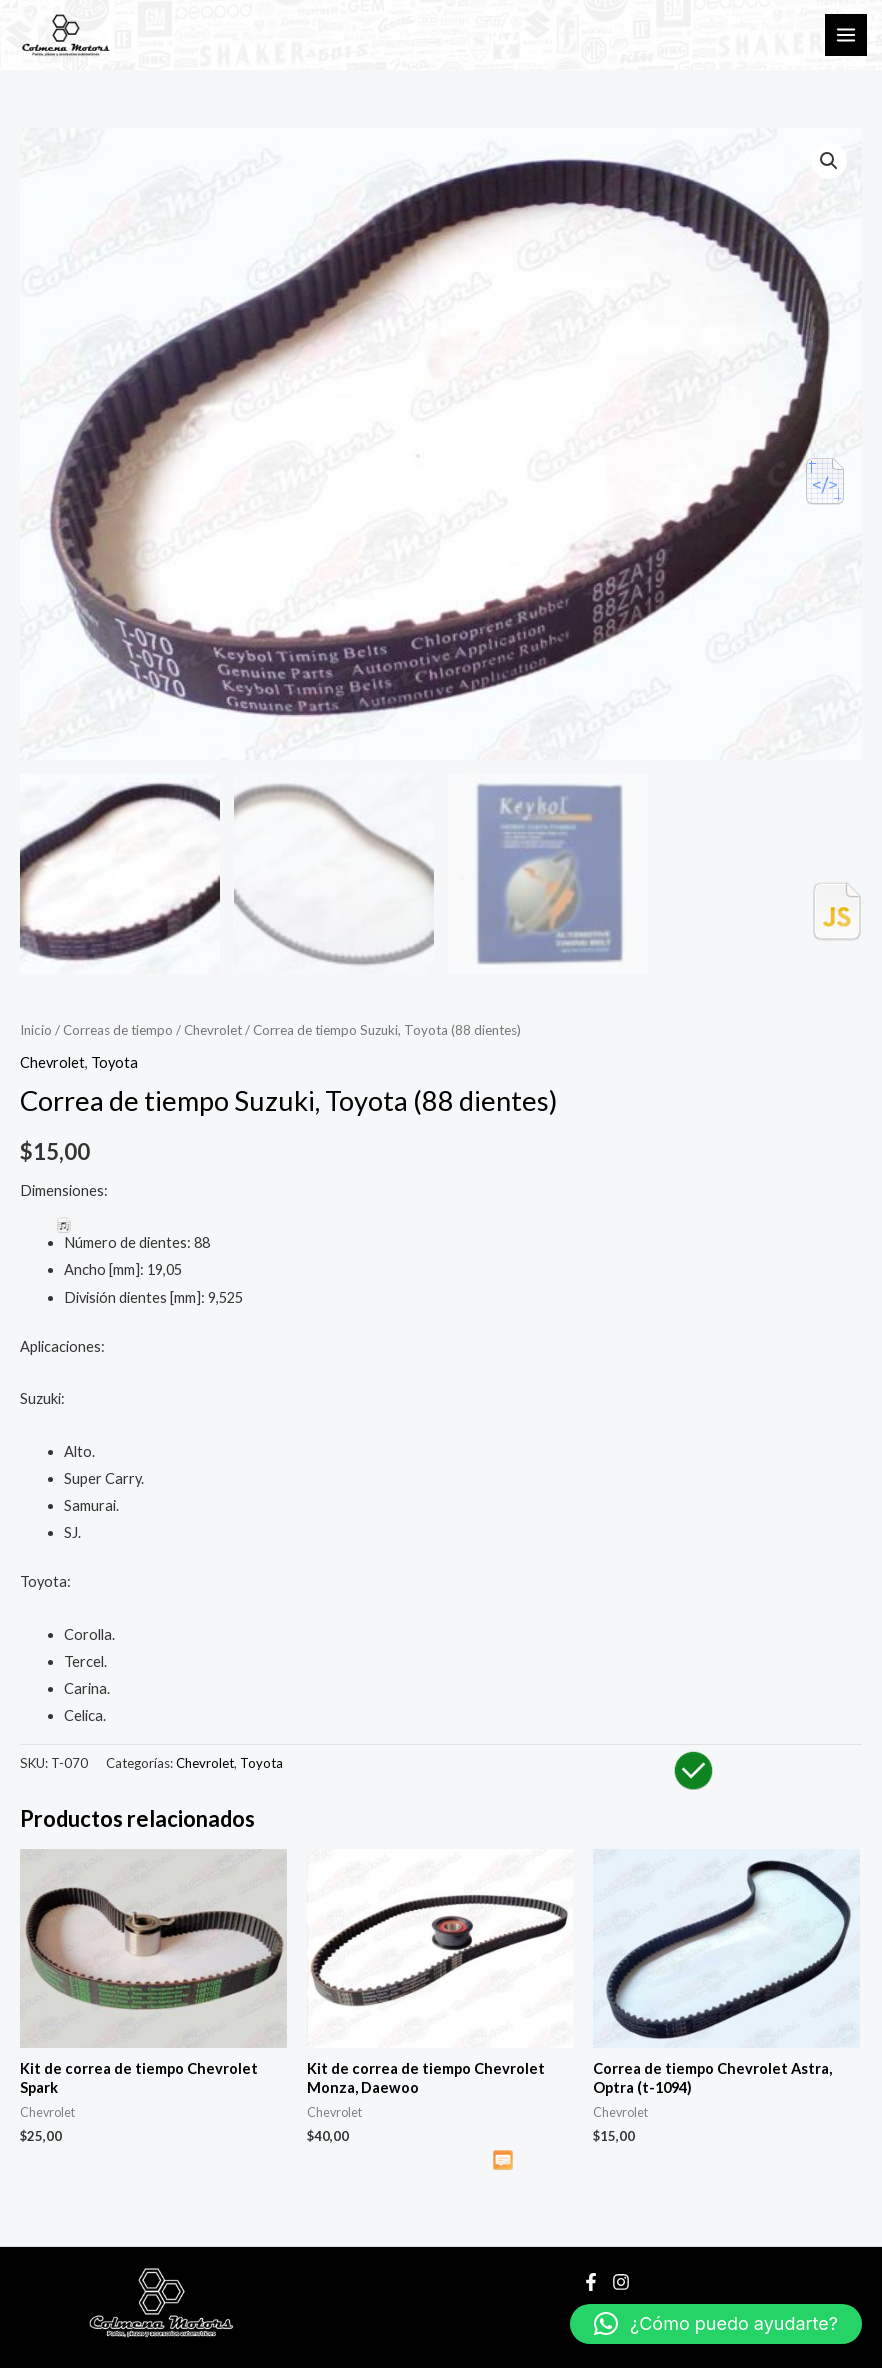 This screenshot has height=2368, width=882. I want to click on dropbox file sync complete, so click(693, 1770).